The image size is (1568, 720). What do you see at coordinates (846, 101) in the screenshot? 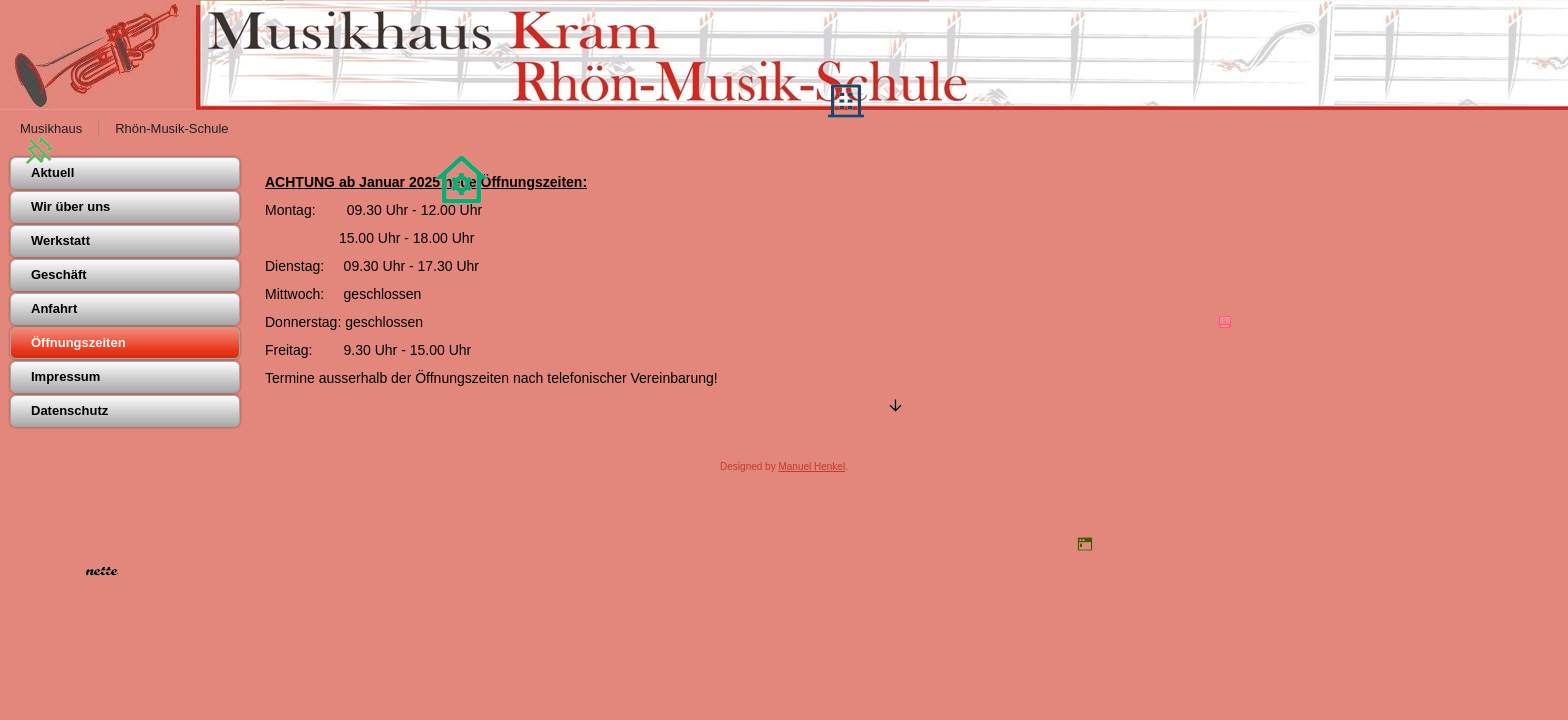
I see `view building or office location` at bounding box center [846, 101].